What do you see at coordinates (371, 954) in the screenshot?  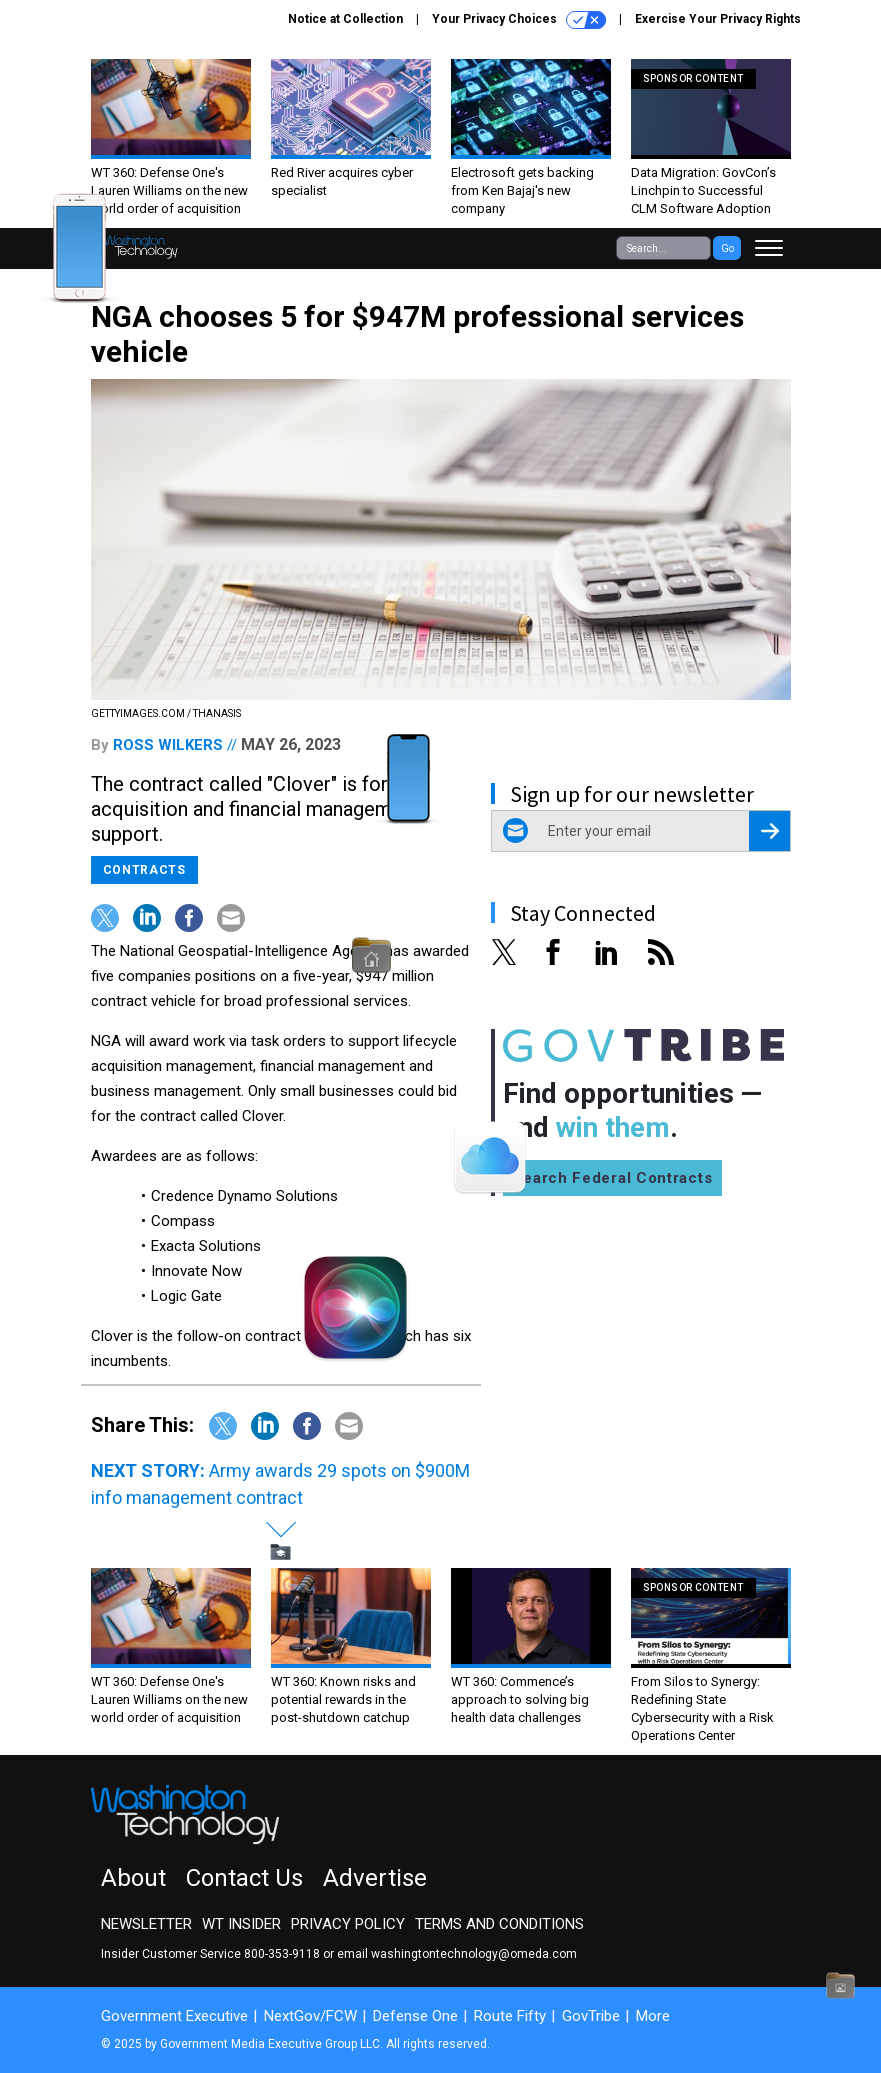 I see `access your home folder` at bounding box center [371, 954].